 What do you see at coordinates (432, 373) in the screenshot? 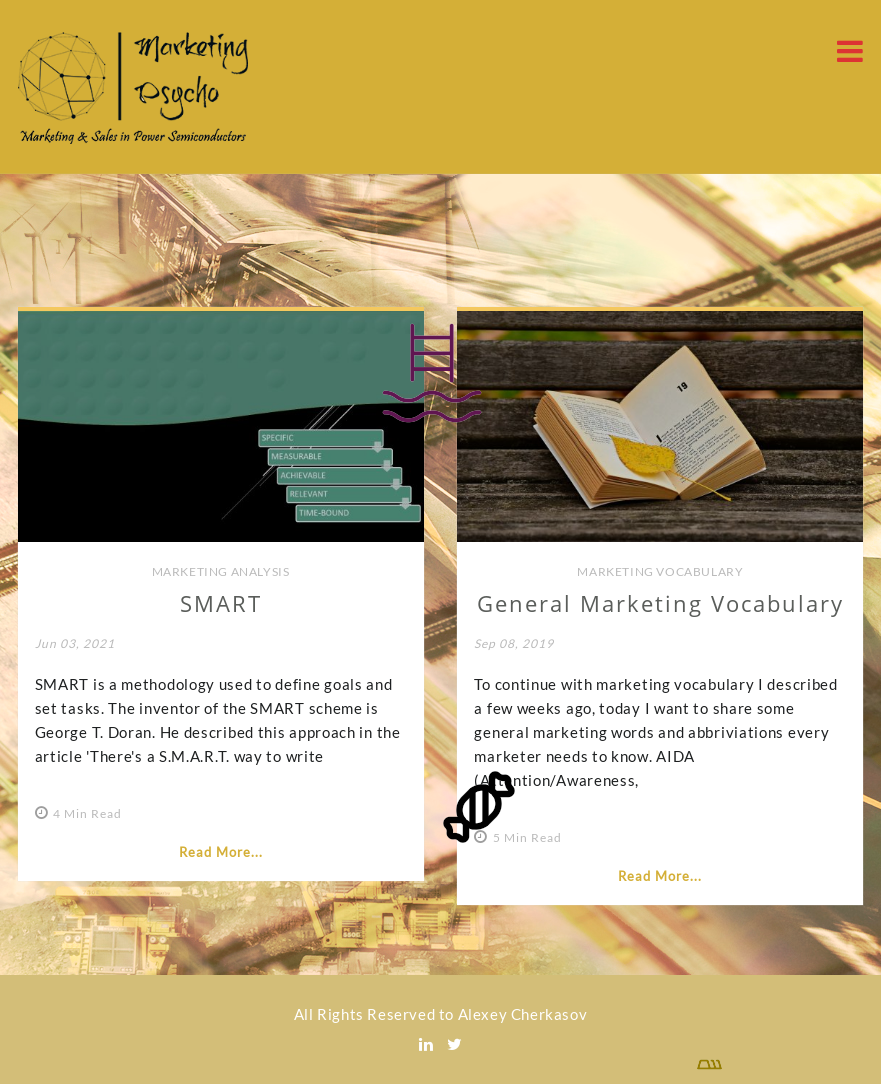
I see `indicates swimming pool amenity available` at bounding box center [432, 373].